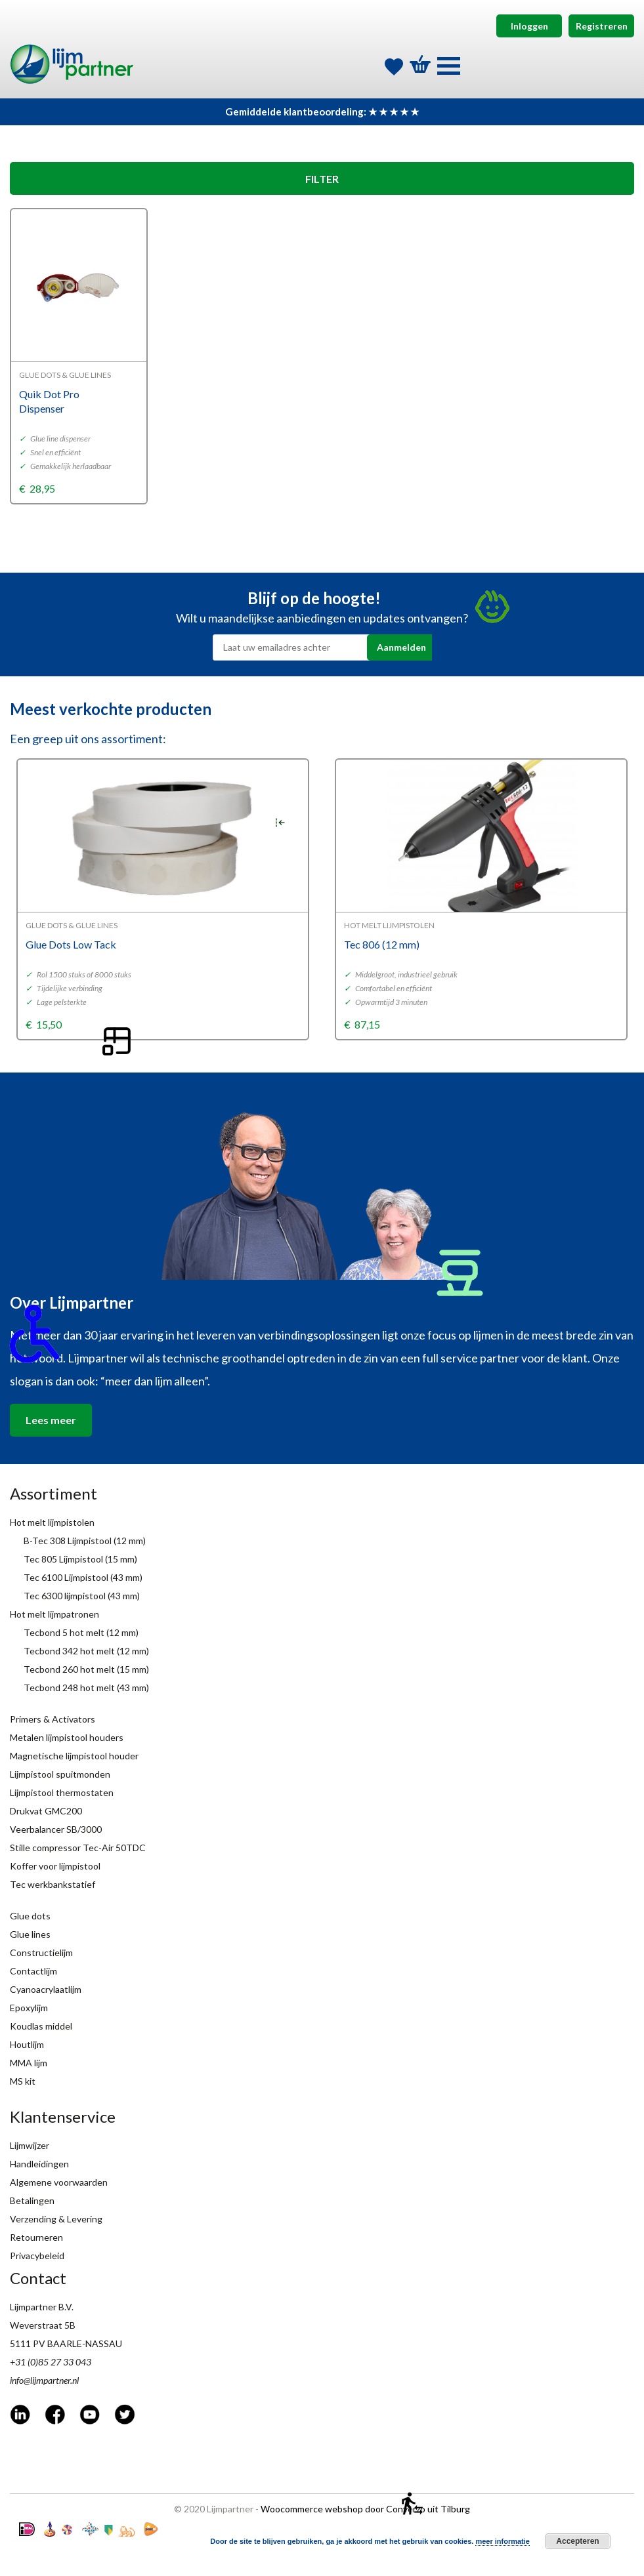 Image resolution: width=644 pixels, height=2576 pixels. Describe the element at coordinates (117, 1040) in the screenshot. I see `create a table alias or reference` at that location.